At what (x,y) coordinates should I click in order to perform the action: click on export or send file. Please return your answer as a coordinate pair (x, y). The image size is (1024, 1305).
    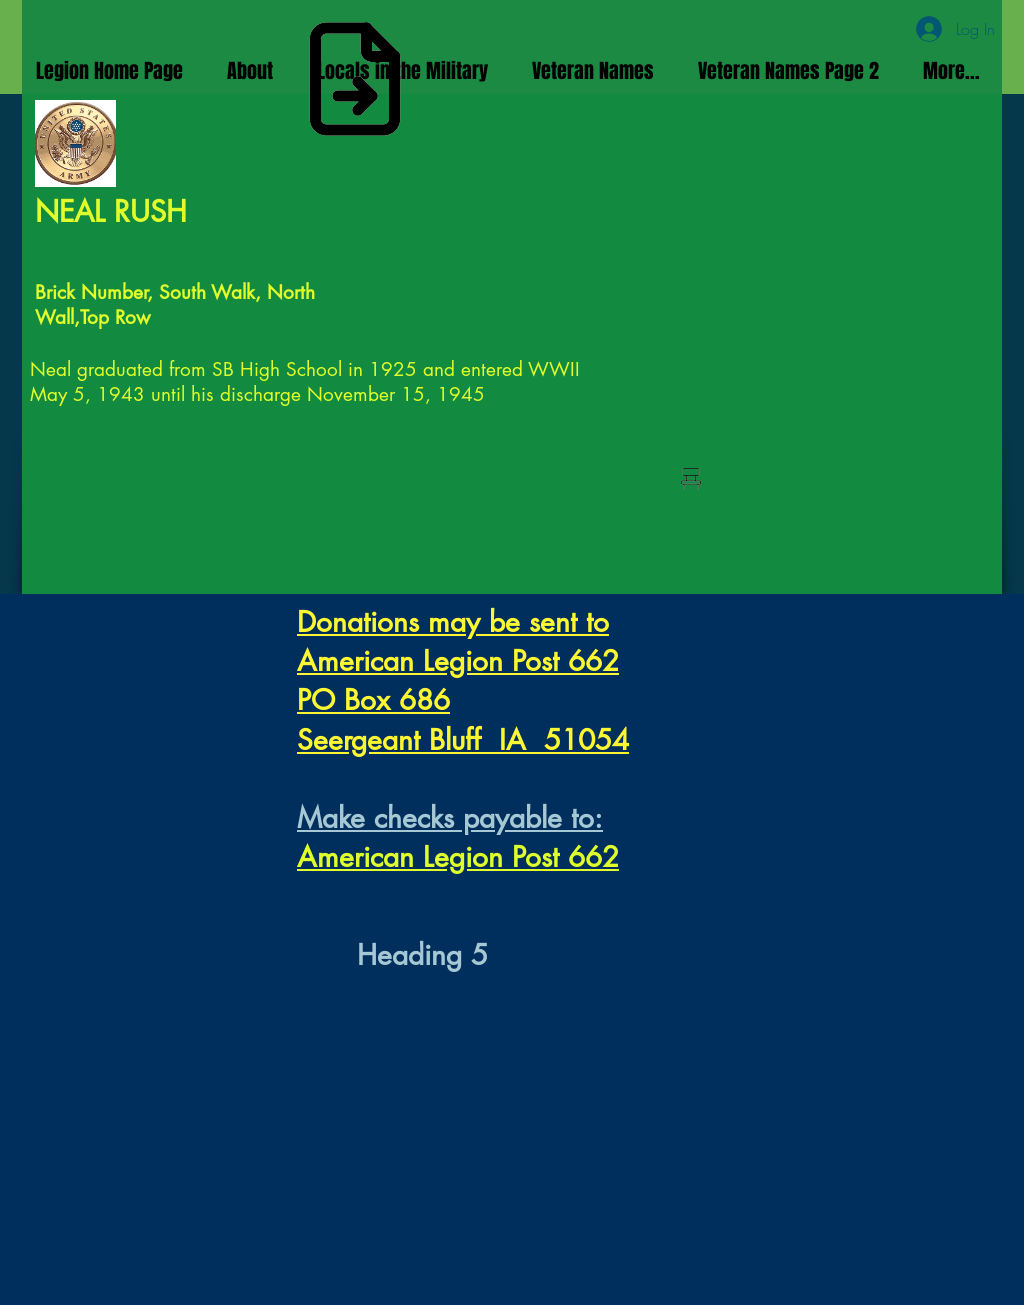
    Looking at the image, I should click on (355, 79).